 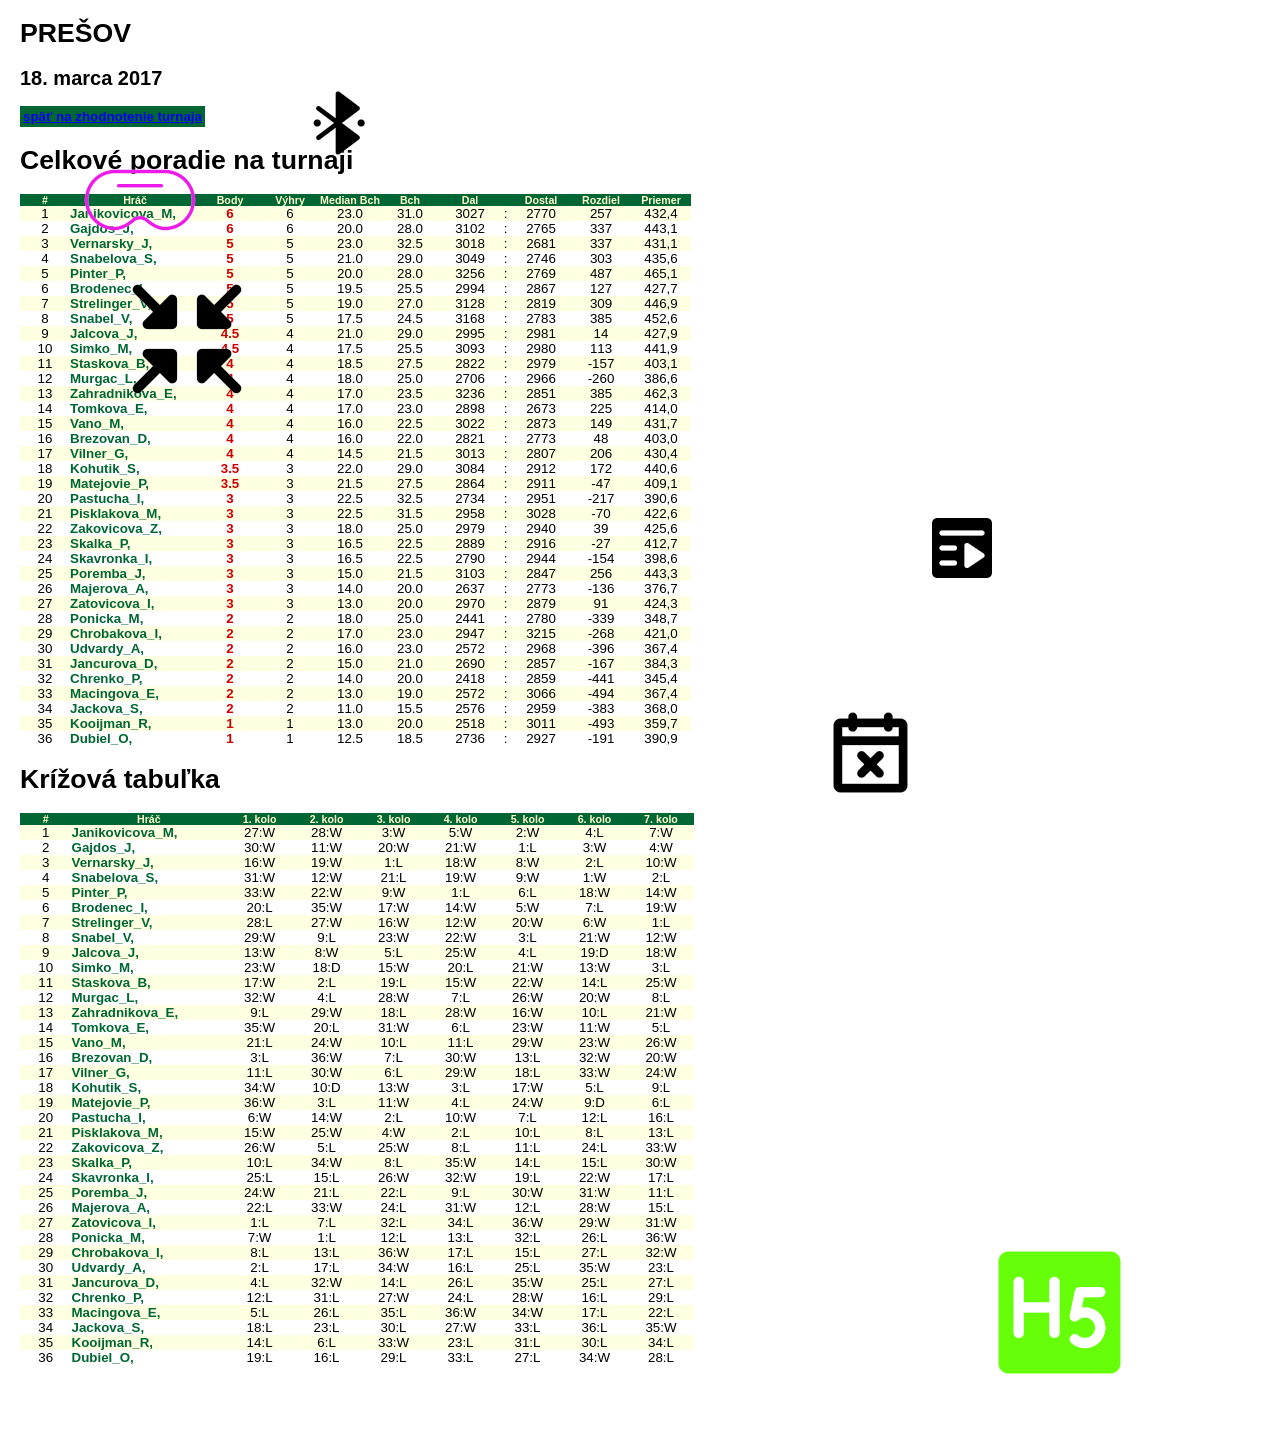 I want to click on access virtual reality or AR settings, so click(x=140, y=200).